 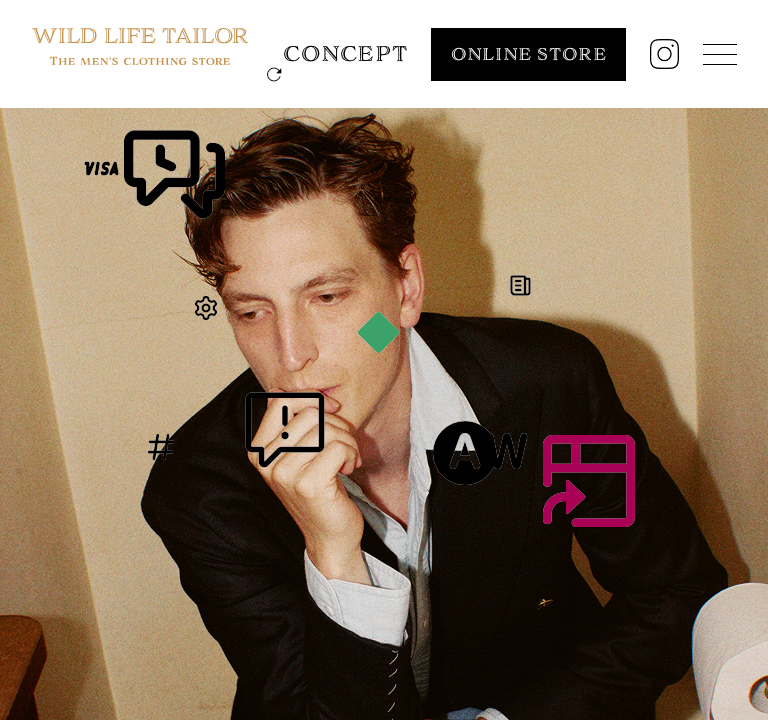 What do you see at coordinates (174, 174) in the screenshot?
I see `indicates an outdated or stale discussion thread` at bounding box center [174, 174].